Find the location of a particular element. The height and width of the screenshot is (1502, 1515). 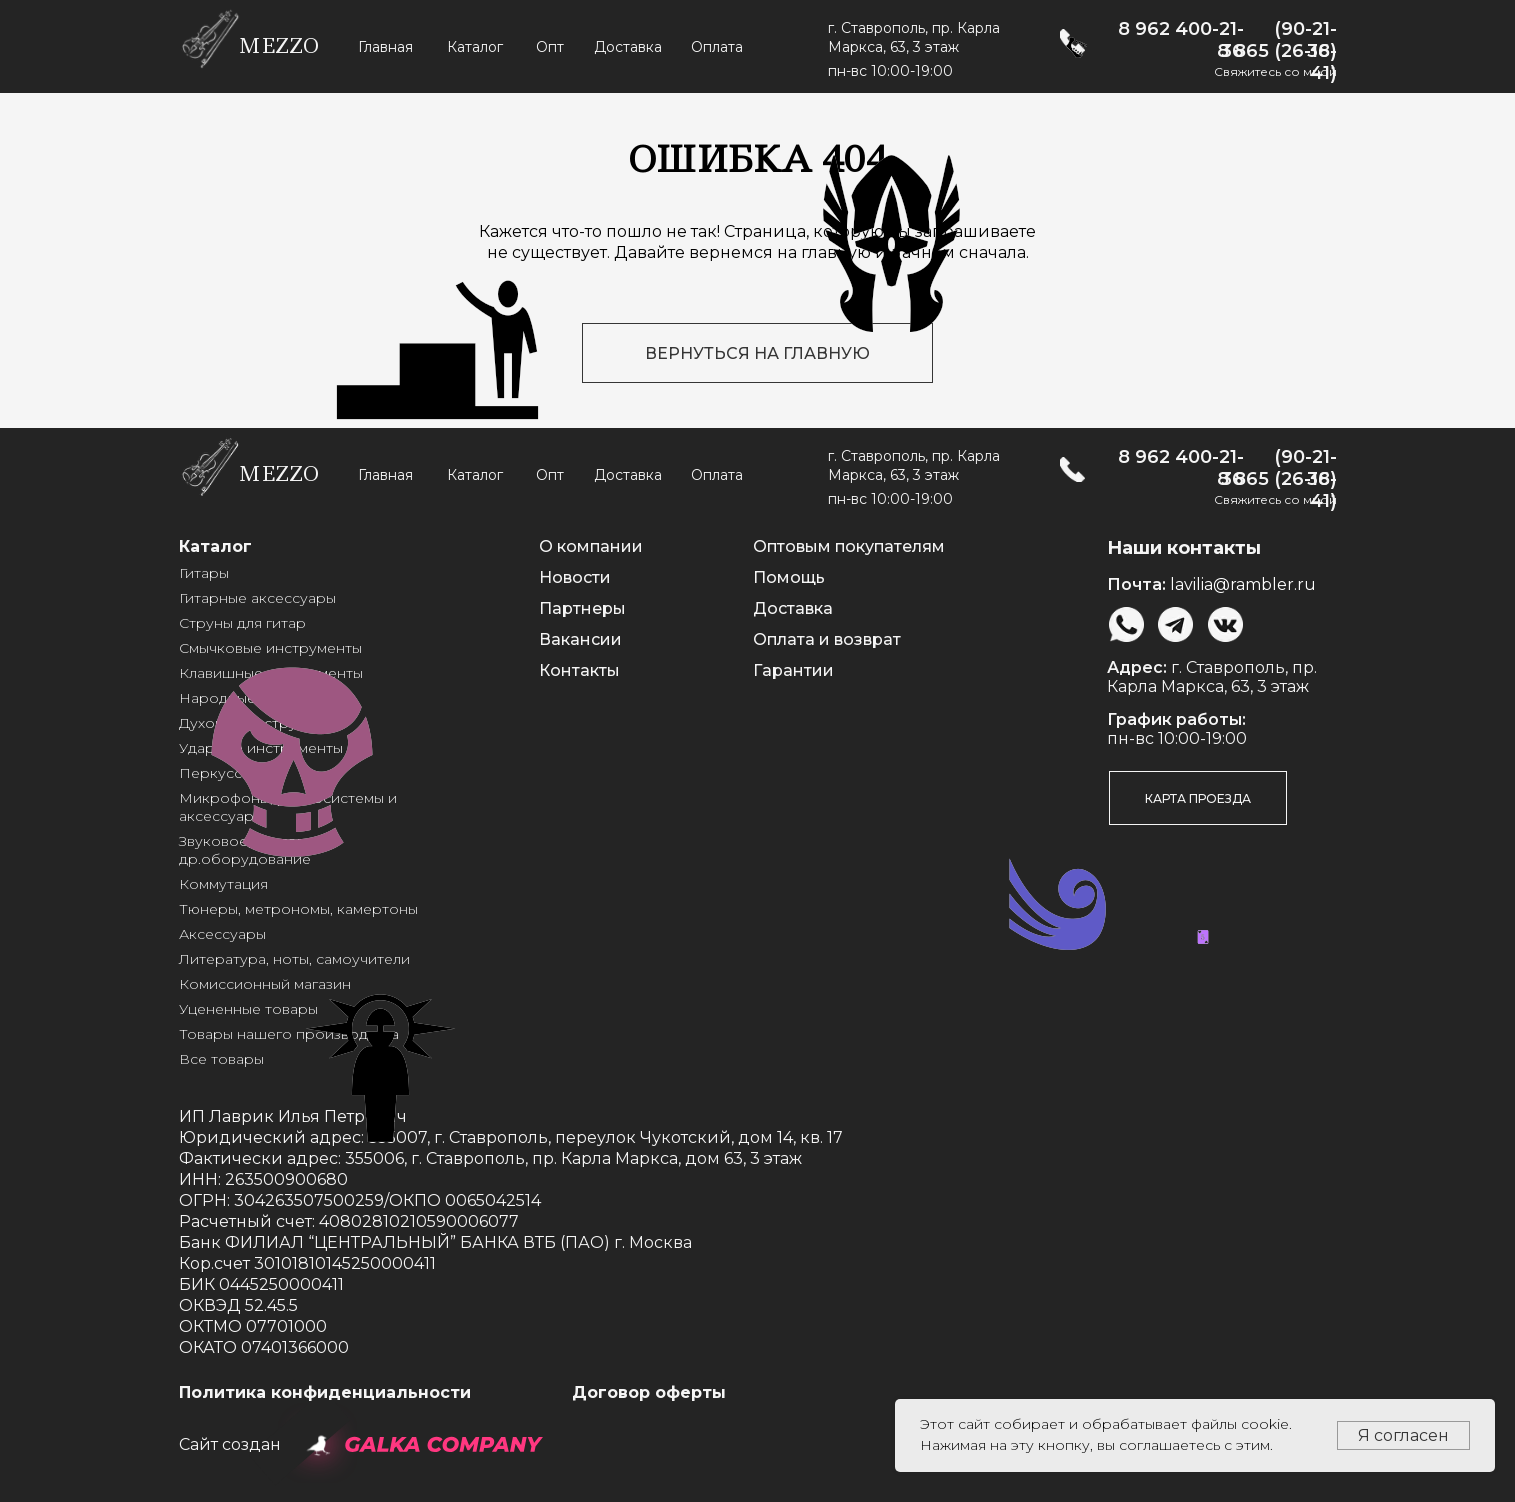

access pirate or nautical themed game content is located at coordinates (292, 762).